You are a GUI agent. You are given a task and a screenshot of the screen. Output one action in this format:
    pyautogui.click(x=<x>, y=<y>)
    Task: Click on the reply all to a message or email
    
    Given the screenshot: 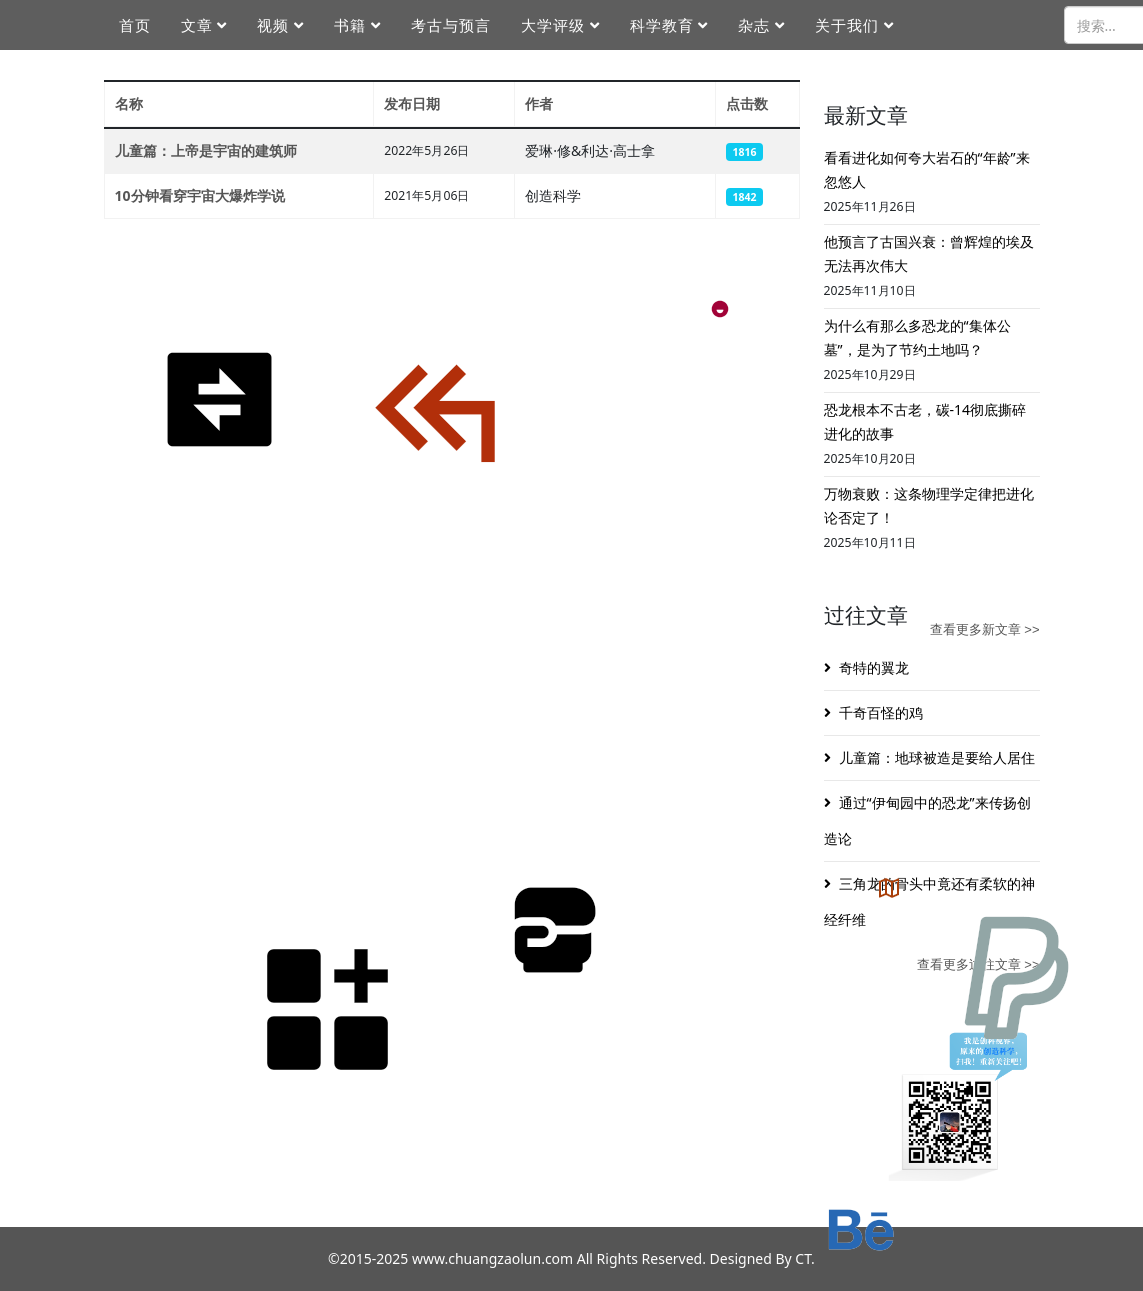 What is the action you would take?
    pyautogui.click(x=440, y=414)
    